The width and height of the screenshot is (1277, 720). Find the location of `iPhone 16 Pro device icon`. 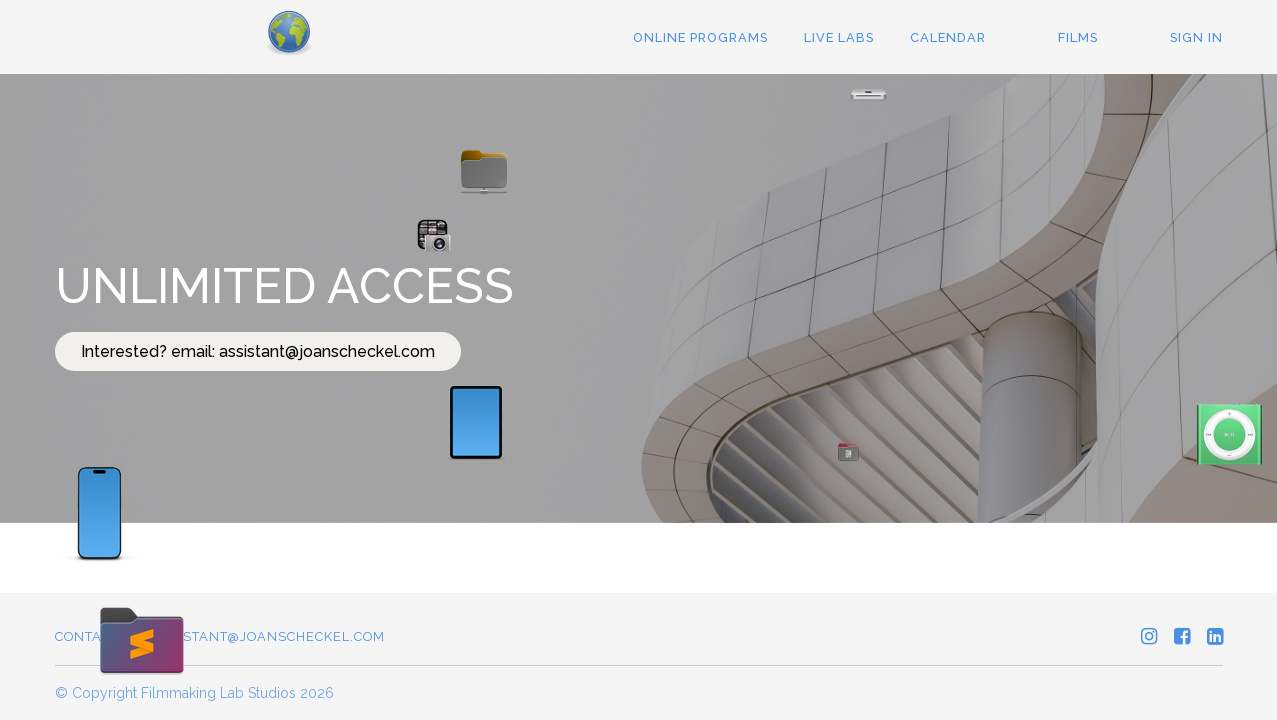

iPhone 16 Pro device icon is located at coordinates (99, 514).